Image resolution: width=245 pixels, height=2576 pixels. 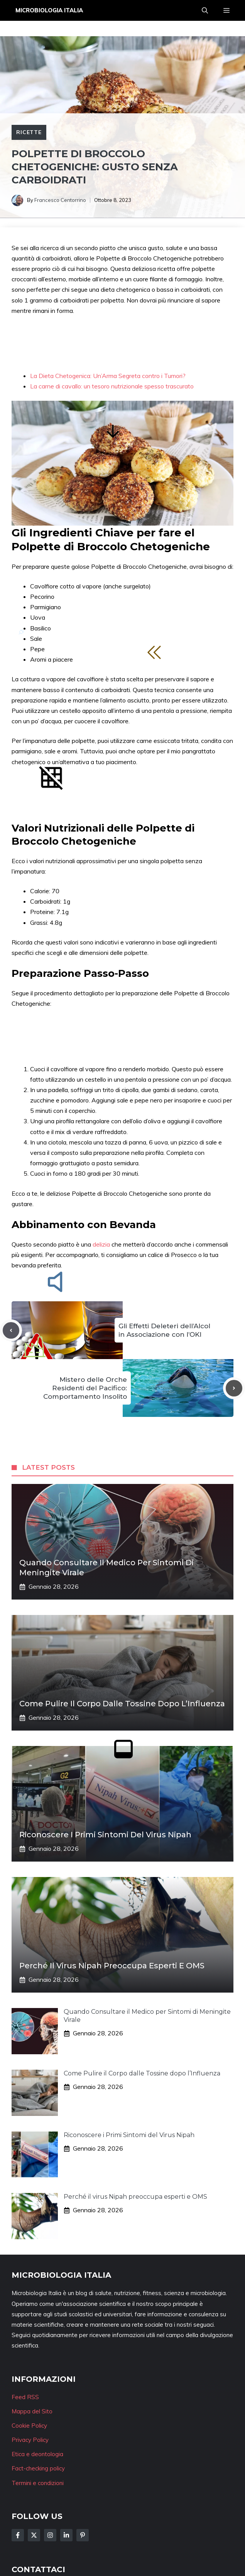 I want to click on disable grid view, so click(x=51, y=777).